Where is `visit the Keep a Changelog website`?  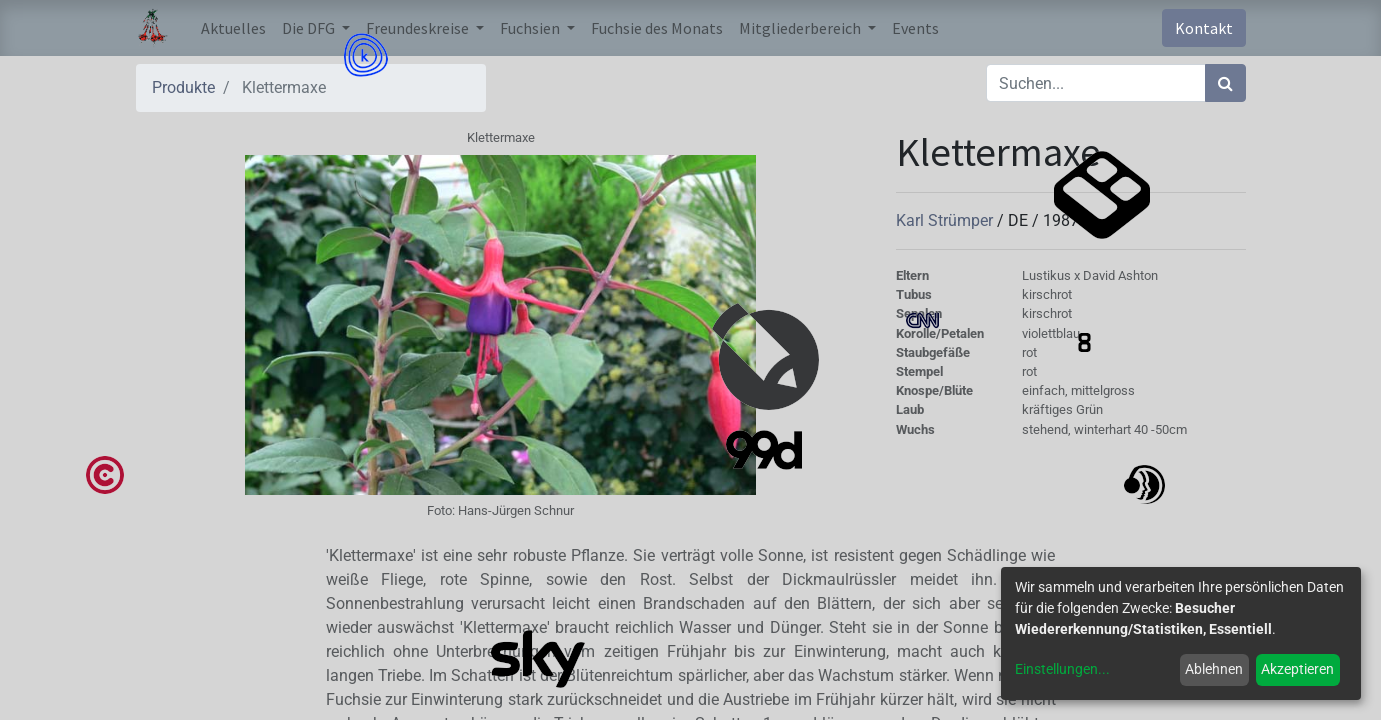 visit the Keep a Changelog website is located at coordinates (366, 55).